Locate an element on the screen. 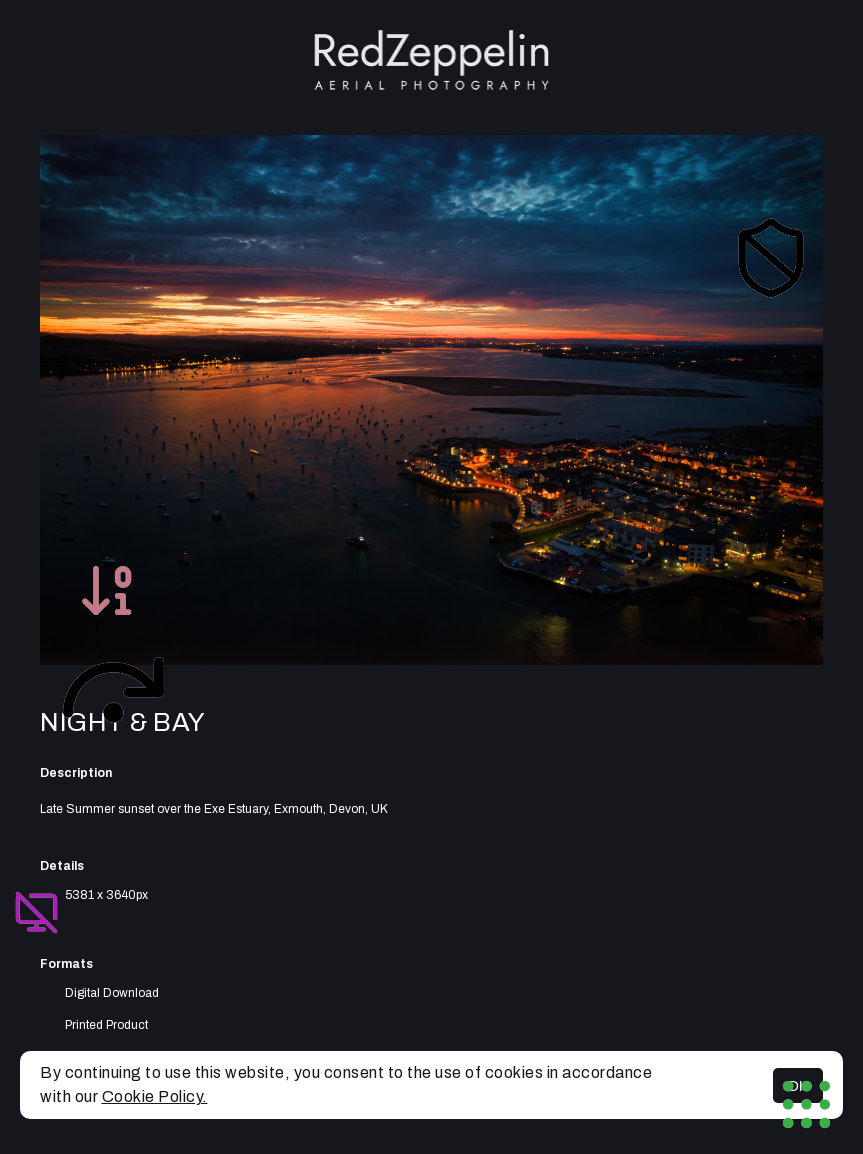 The width and height of the screenshot is (863, 1154). disable display or screen sharing is located at coordinates (36, 912).